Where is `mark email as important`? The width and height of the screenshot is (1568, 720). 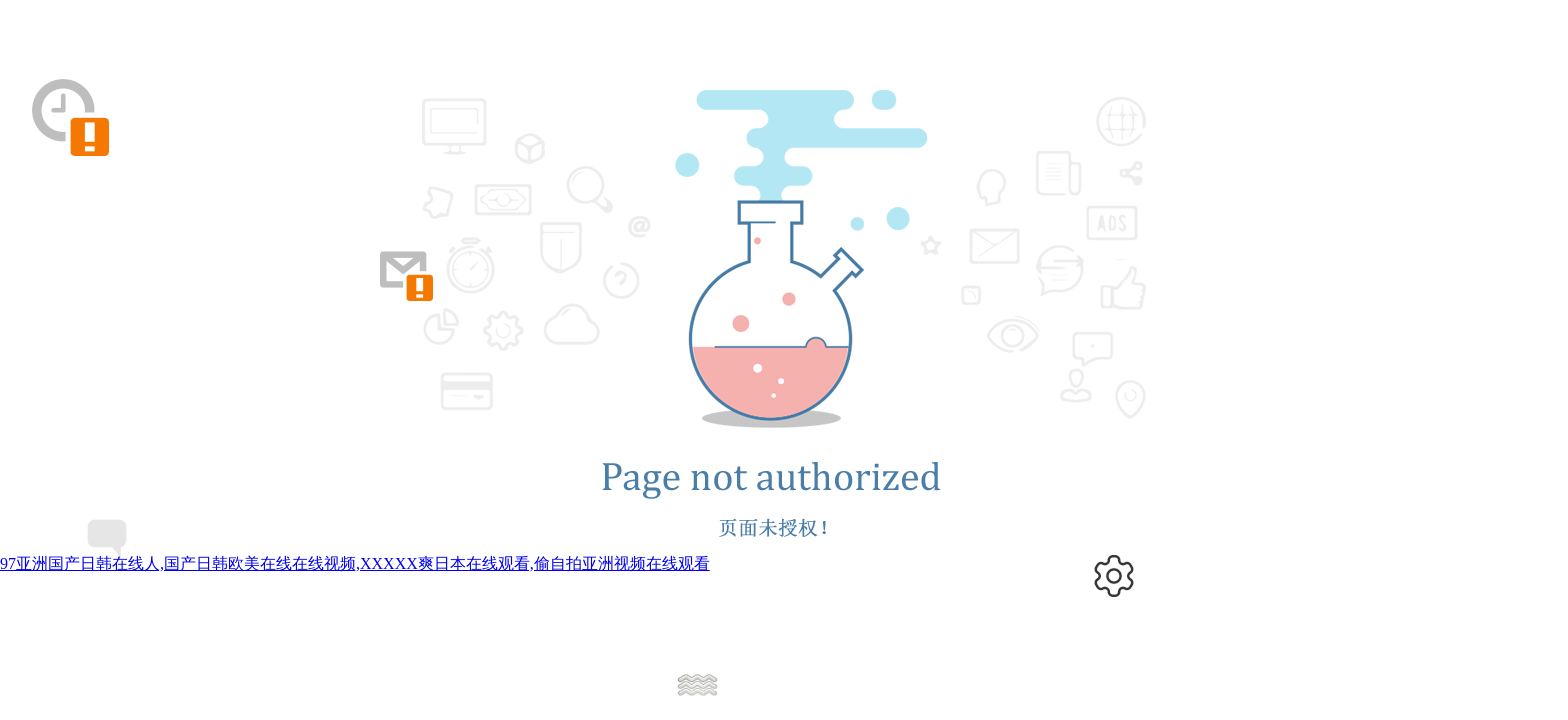
mark email as important is located at coordinates (406, 274).